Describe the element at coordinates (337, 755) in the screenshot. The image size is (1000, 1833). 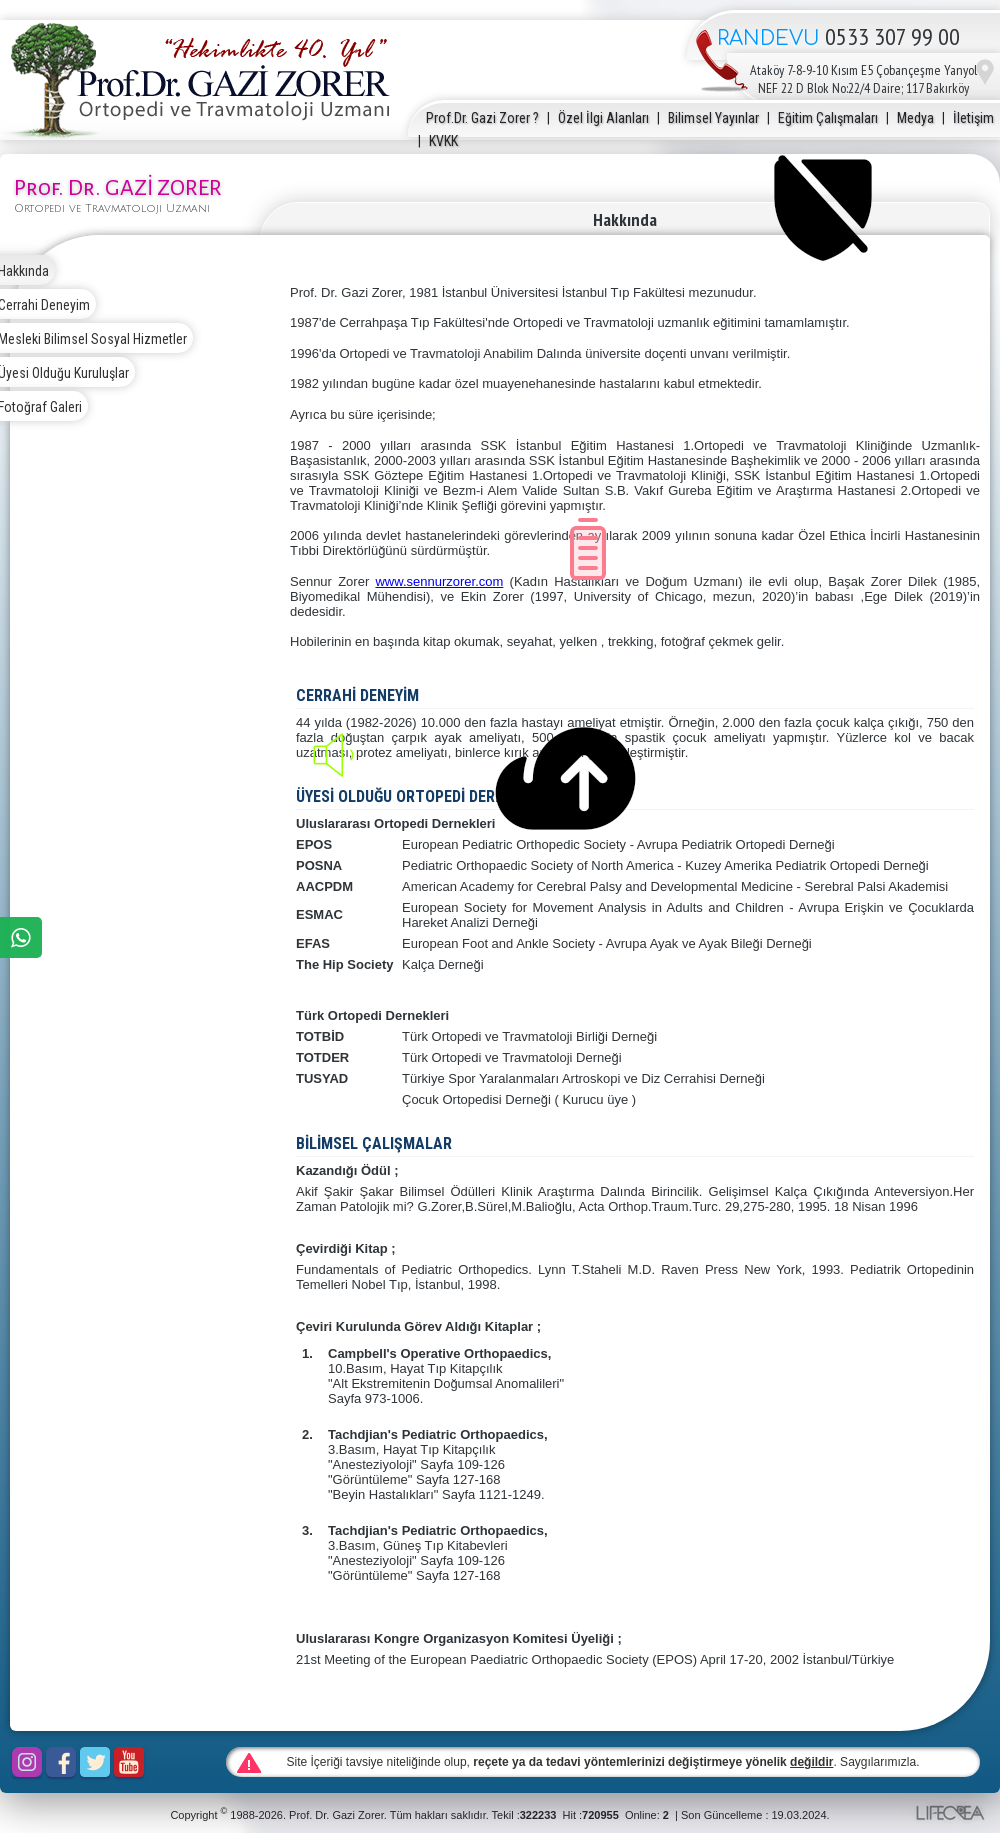
I see `adjust volume to low level` at that location.